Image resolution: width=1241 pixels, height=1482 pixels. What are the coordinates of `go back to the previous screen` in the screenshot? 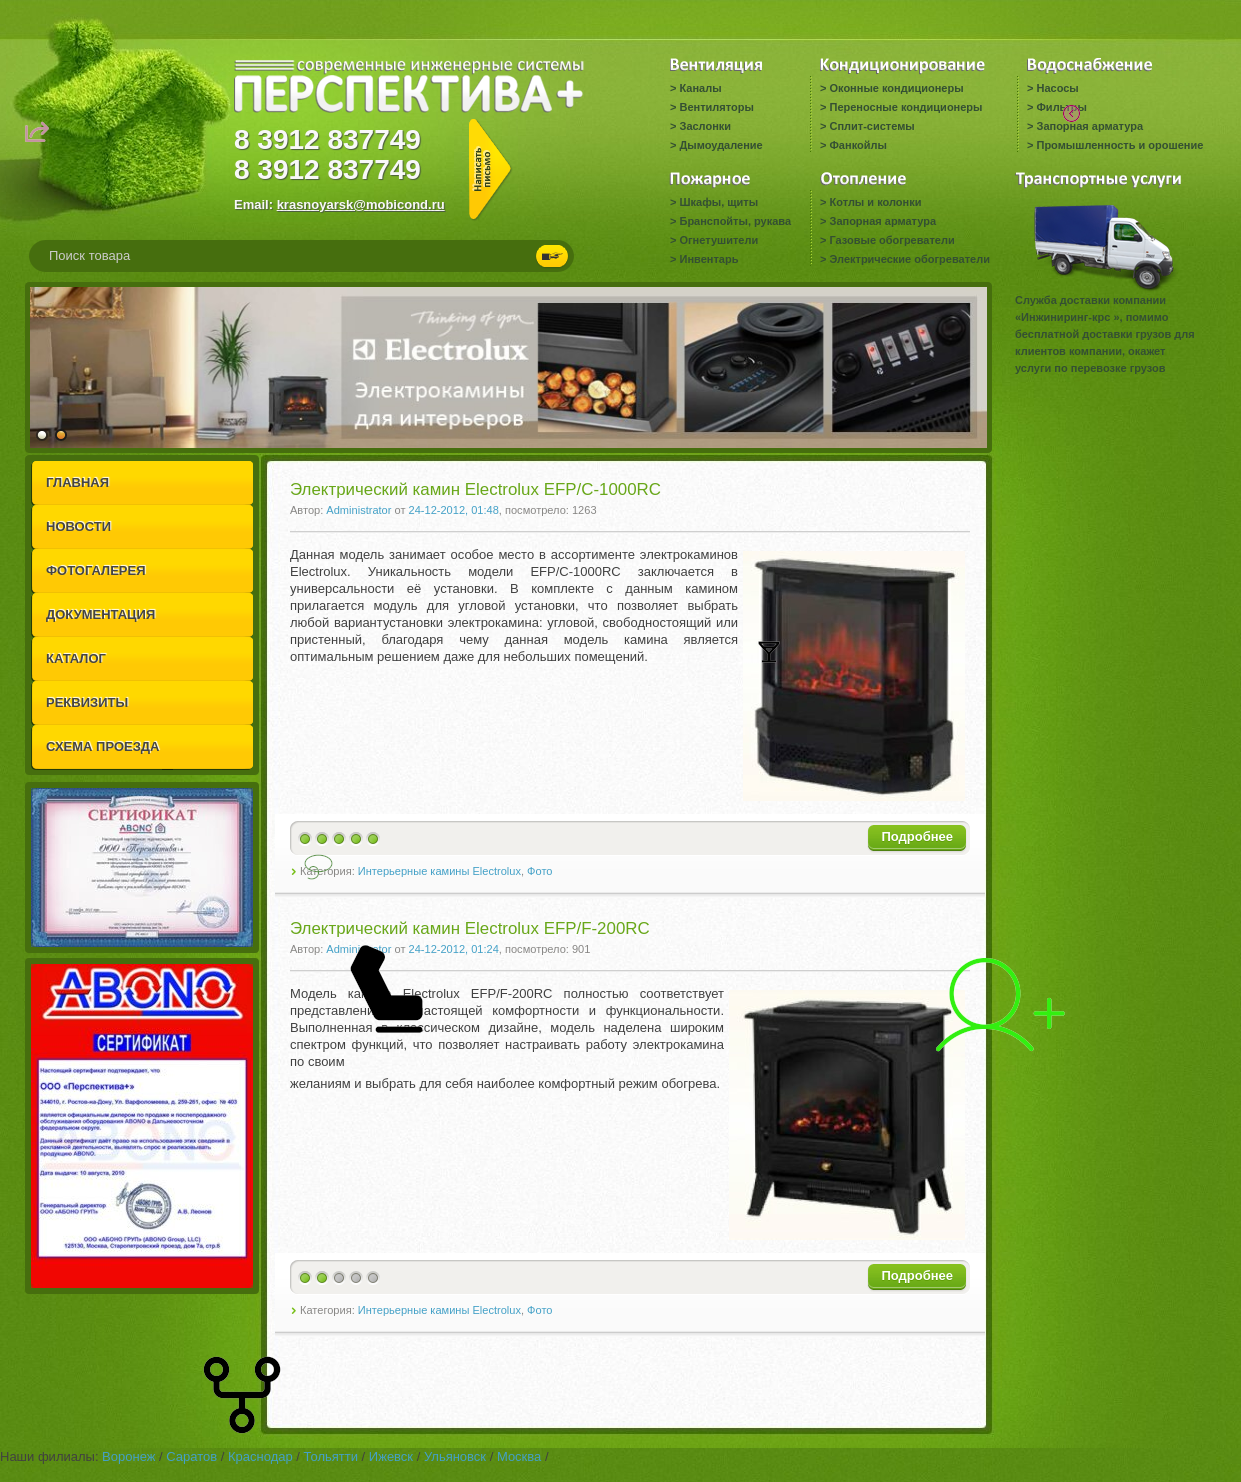 It's located at (1071, 113).